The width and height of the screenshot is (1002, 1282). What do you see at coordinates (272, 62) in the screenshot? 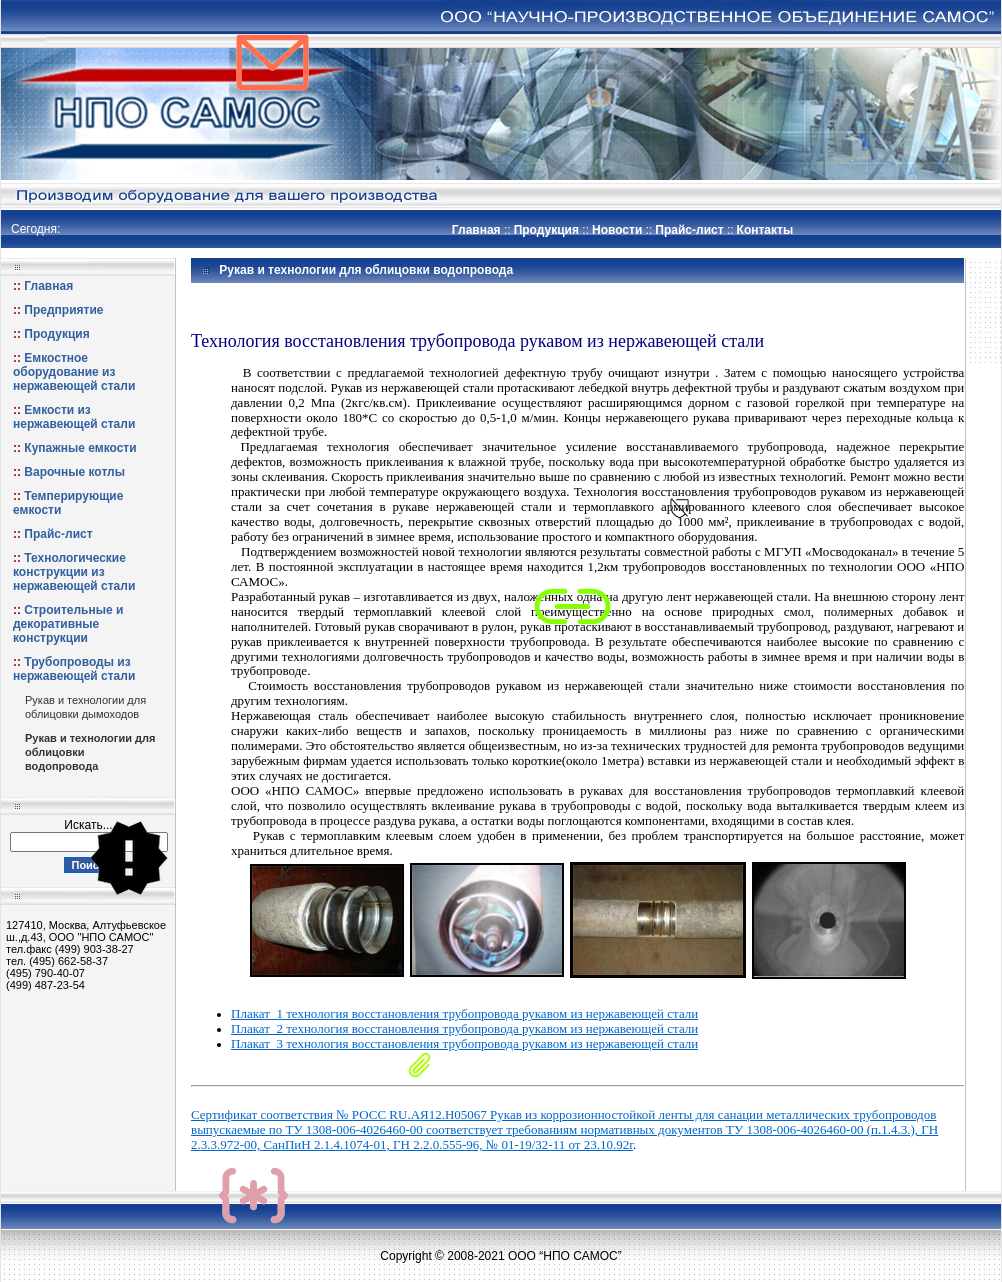
I see `open your inbox` at bounding box center [272, 62].